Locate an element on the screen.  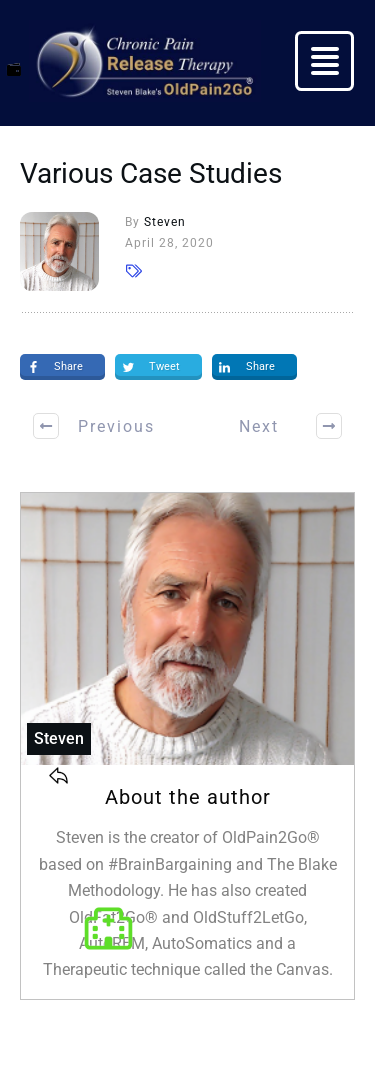
view nearby hospitals or medical facilities is located at coordinates (108, 928).